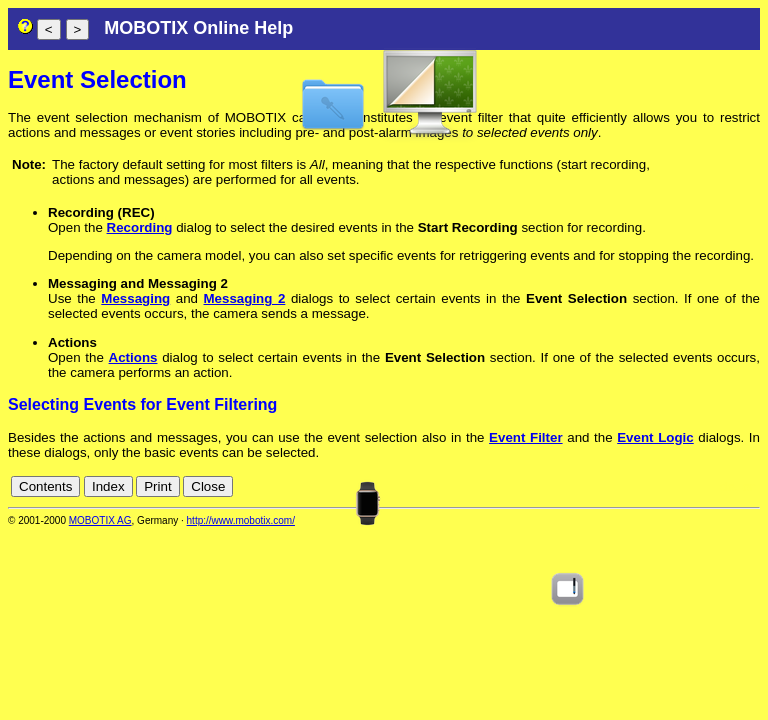 This screenshot has height=720, width=768. What do you see at coordinates (333, 104) in the screenshot?
I see `folder containing color picker or eyedropper tool assets` at bounding box center [333, 104].